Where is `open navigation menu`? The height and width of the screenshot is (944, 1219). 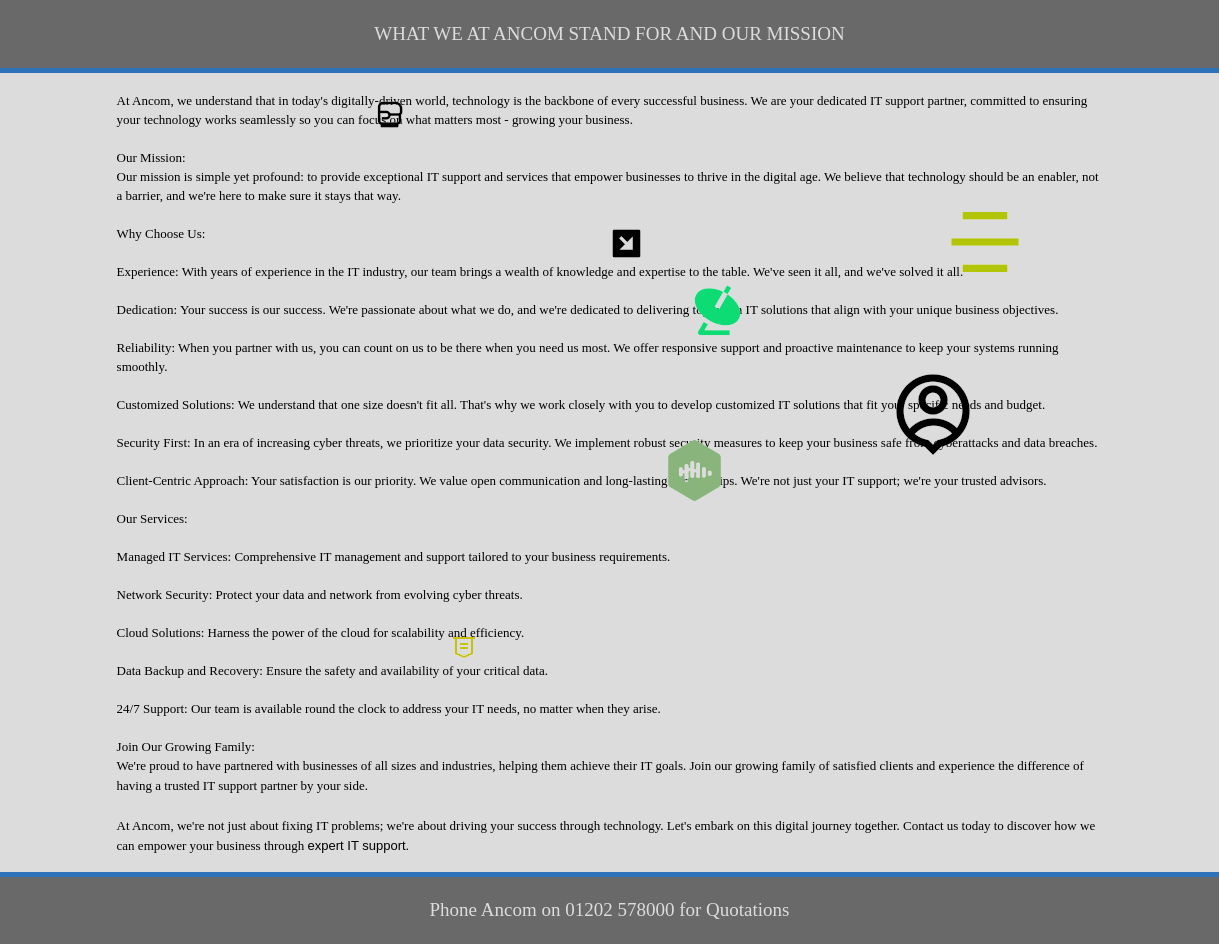 open navigation menu is located at coordinates (985, 242).